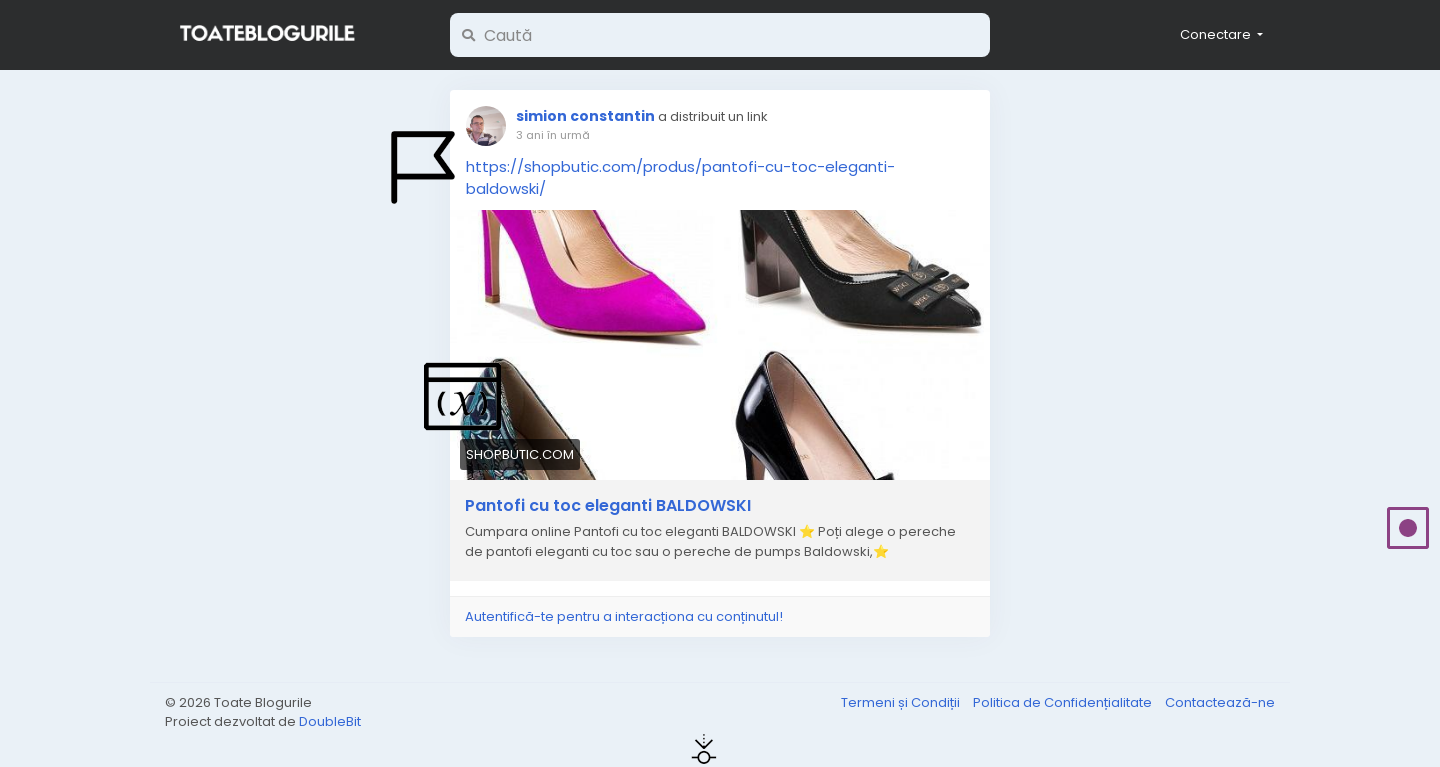 The image size is (1440, 767). I want to click on flag an item for review or attention, so click(421, 167).